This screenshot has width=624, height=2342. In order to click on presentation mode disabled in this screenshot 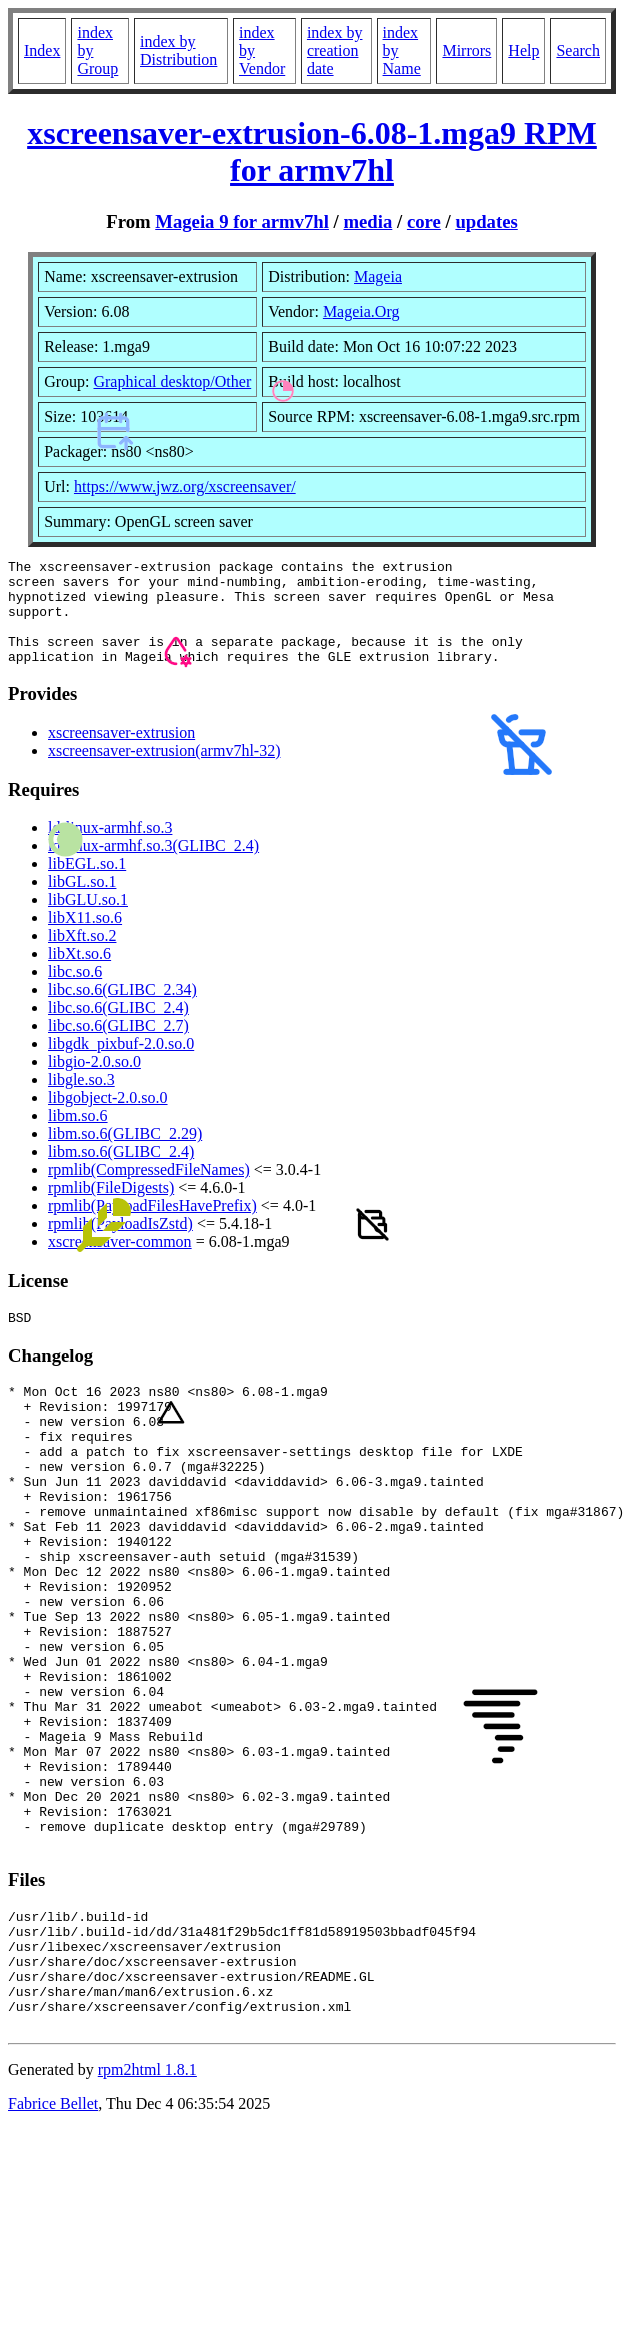, I will do `click(521, 744)`.